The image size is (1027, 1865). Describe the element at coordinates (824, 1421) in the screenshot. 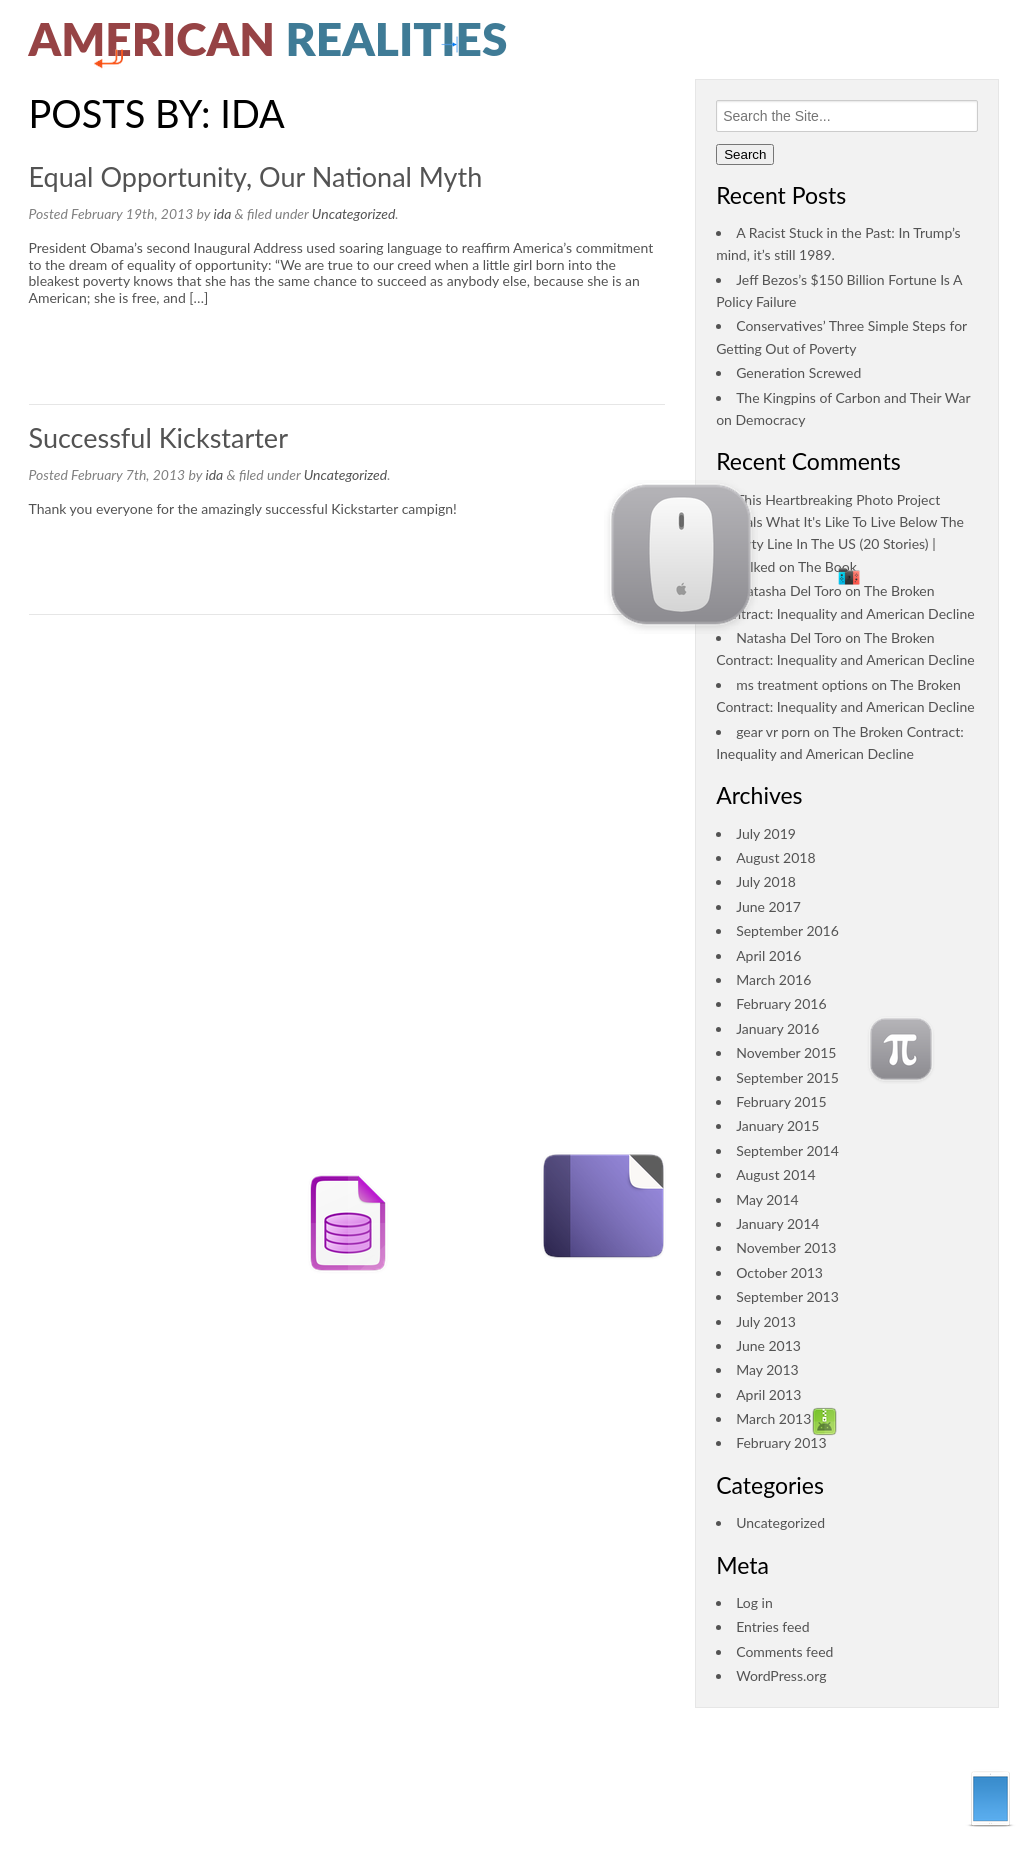

I see `an android application package file` at that location.